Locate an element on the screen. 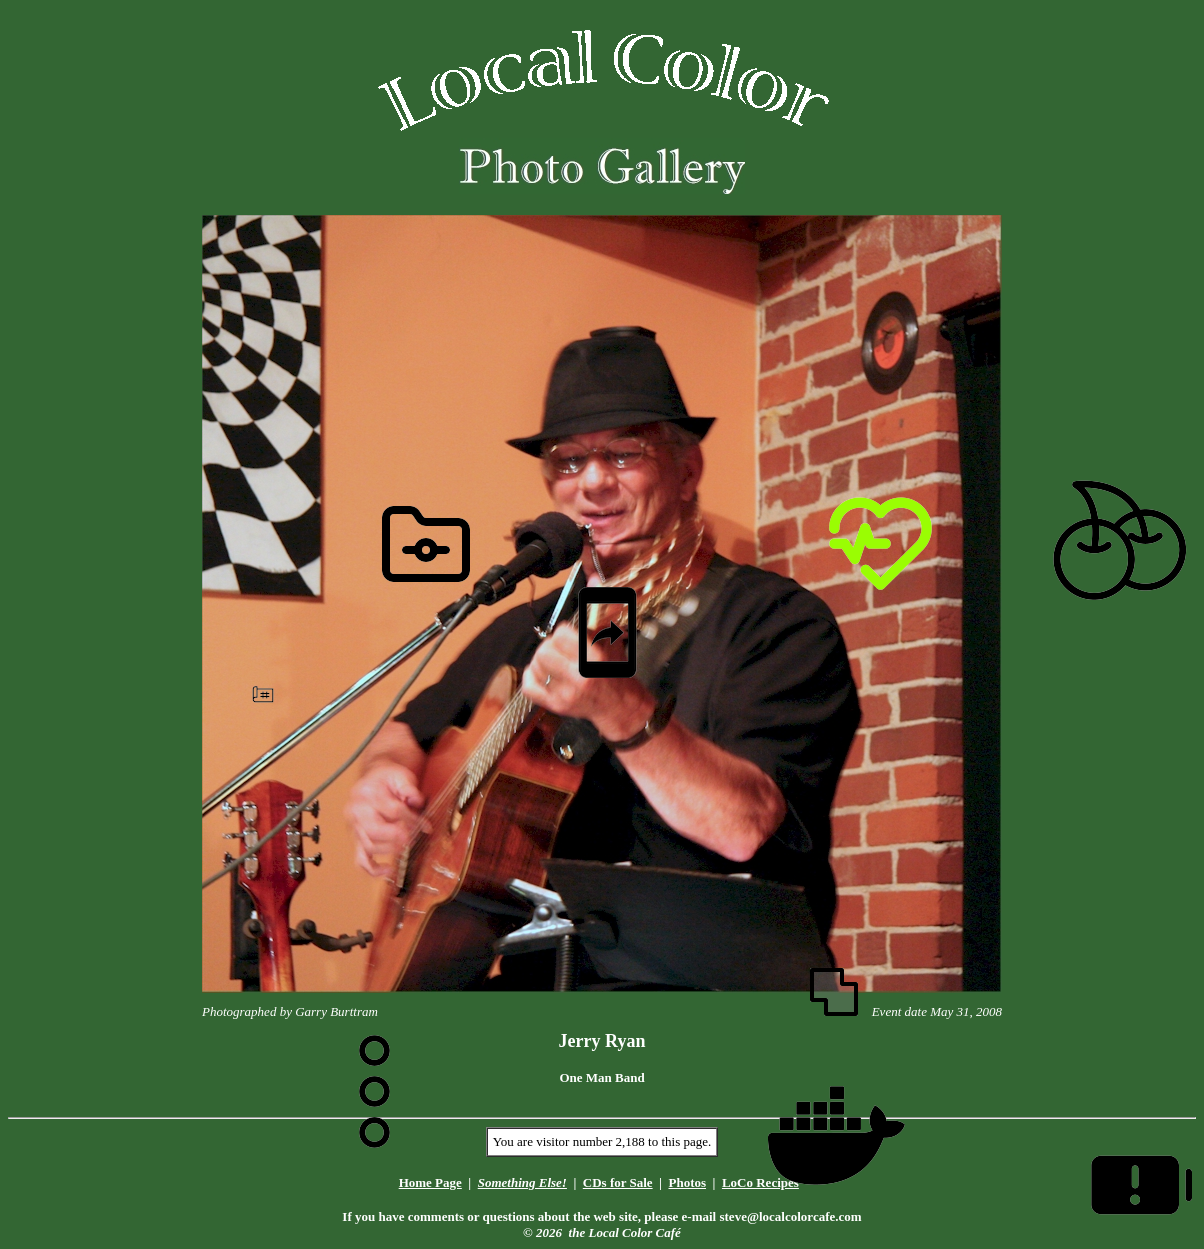 The width and height of the screenshot is (1204, 1249). view project blueprints or technical plans is located at coordinates (263, 695).